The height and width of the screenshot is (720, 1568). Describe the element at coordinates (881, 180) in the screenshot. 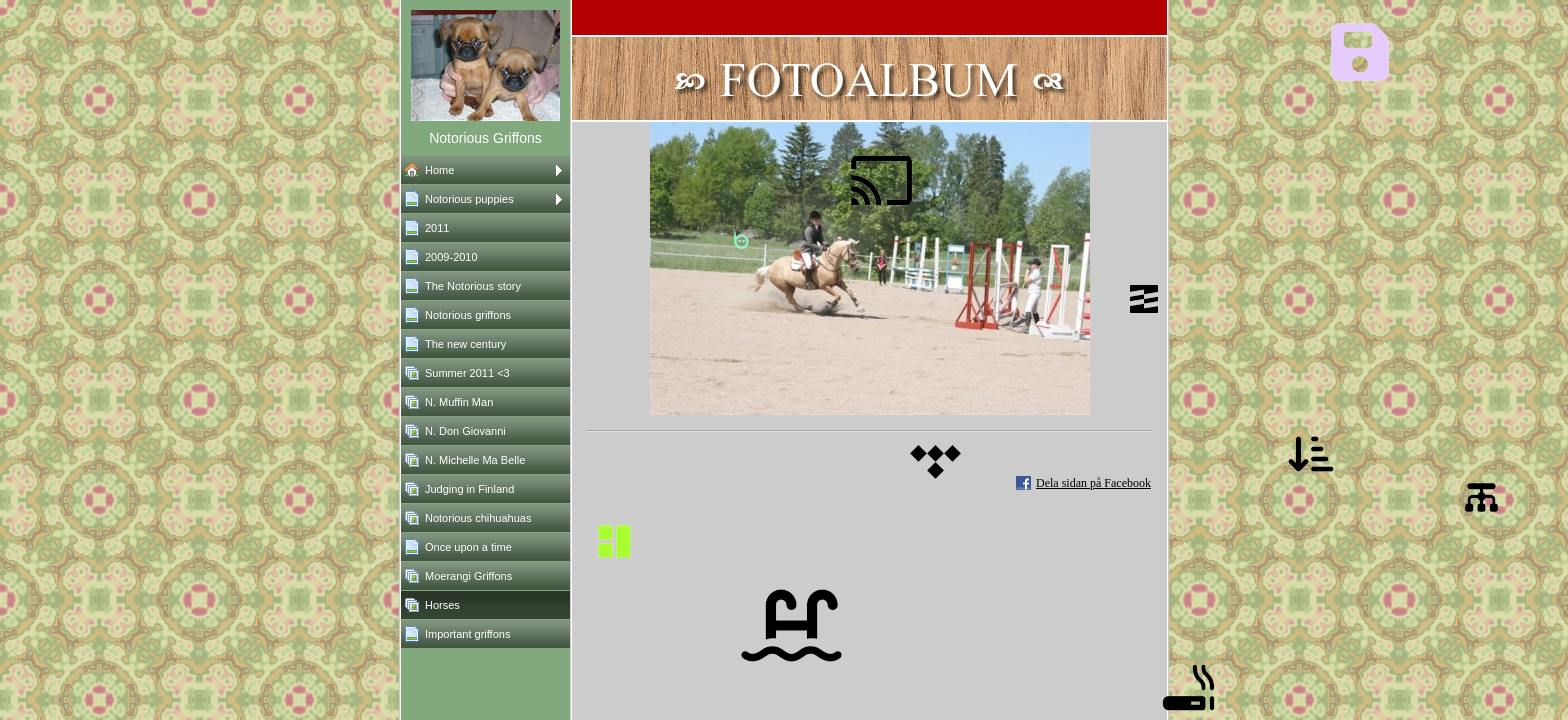

I see `cast media to a chromecast device` at that location.